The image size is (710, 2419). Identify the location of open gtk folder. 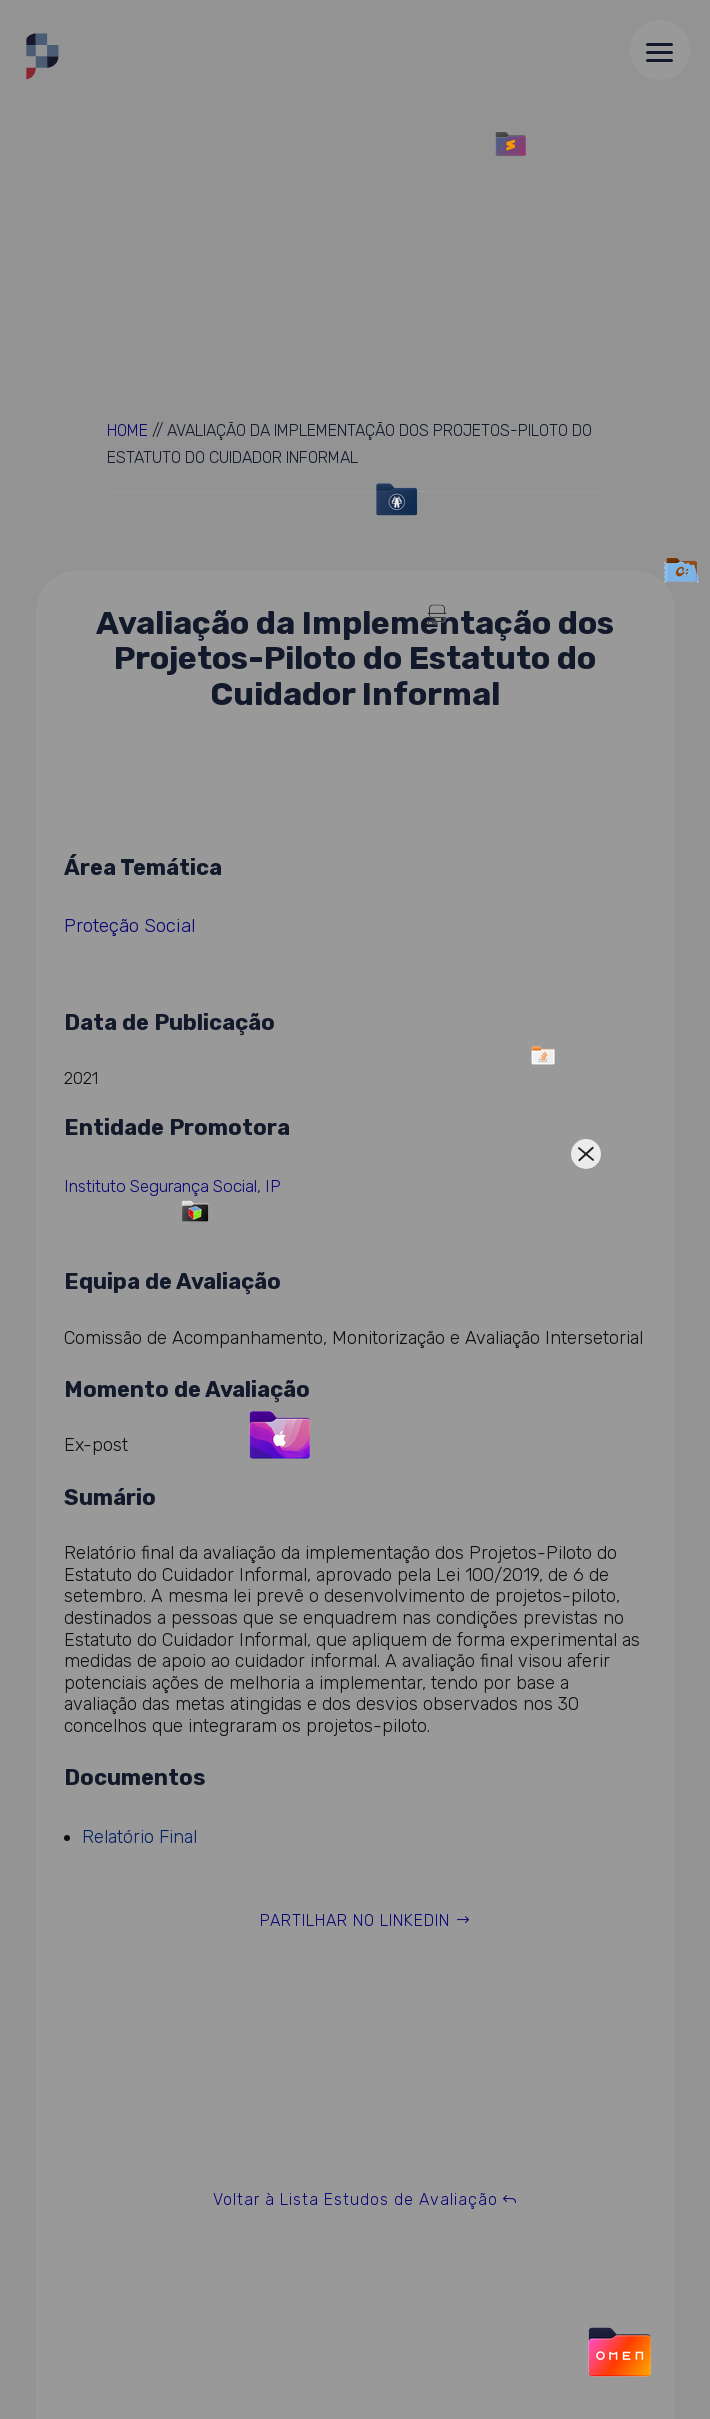
(195, 1212).